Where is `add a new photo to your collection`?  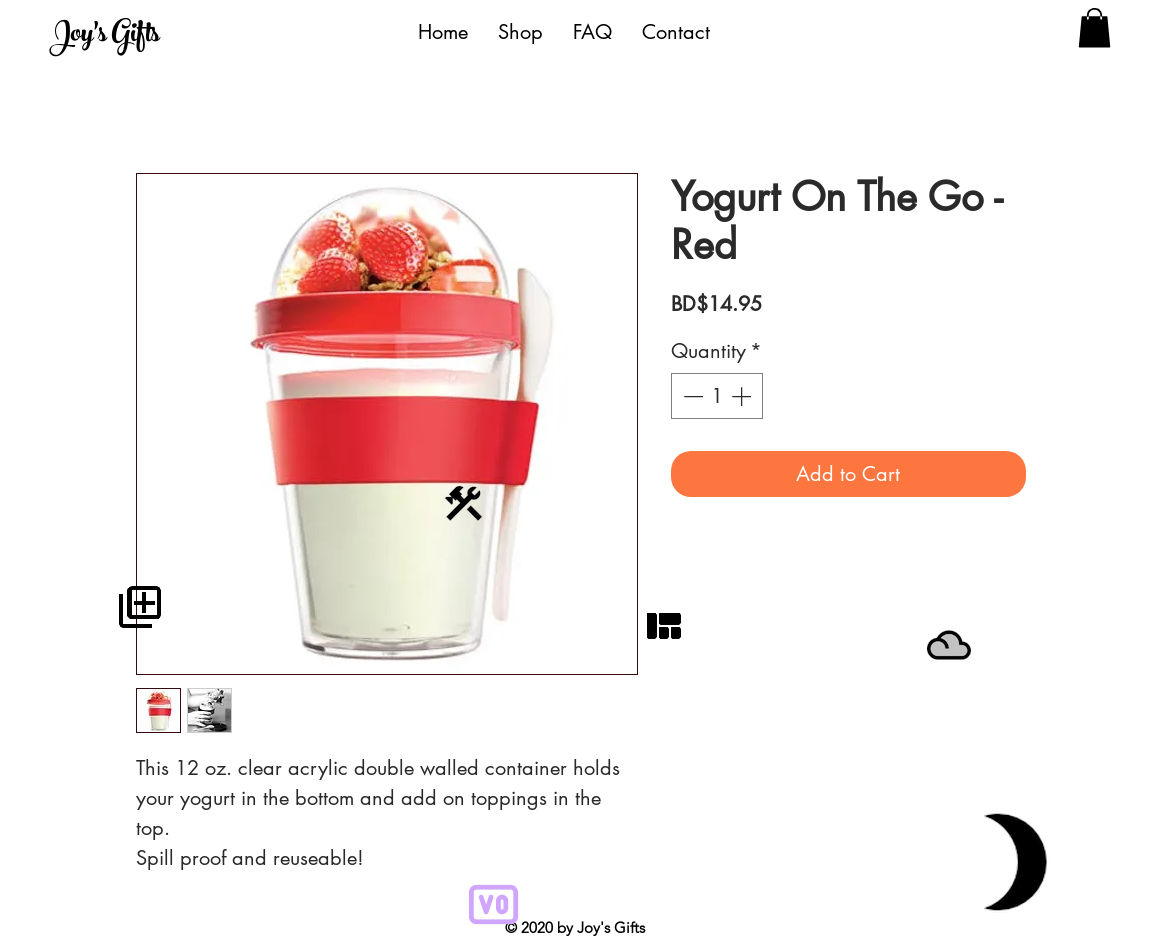 add a new photo to your collection is located at coordinates (140, 607).